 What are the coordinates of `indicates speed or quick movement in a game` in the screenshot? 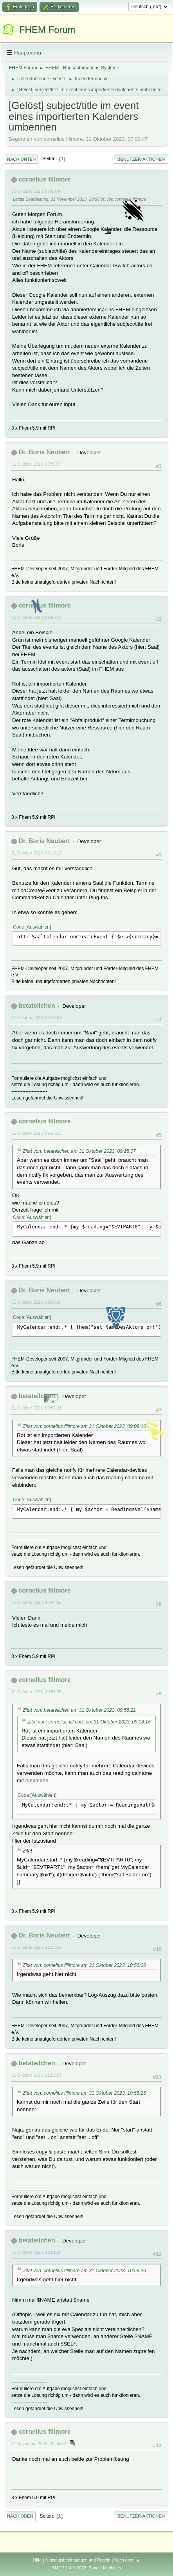 It's located at (133, 210).